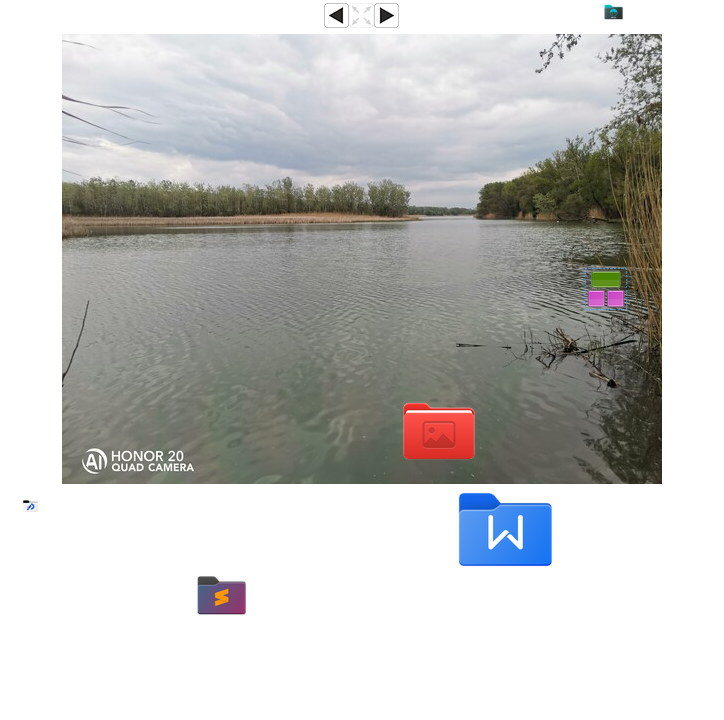 The width and height of the screenshot is (724, 720). I want to click on open folder containing wps writer documents, so click(505, 532).